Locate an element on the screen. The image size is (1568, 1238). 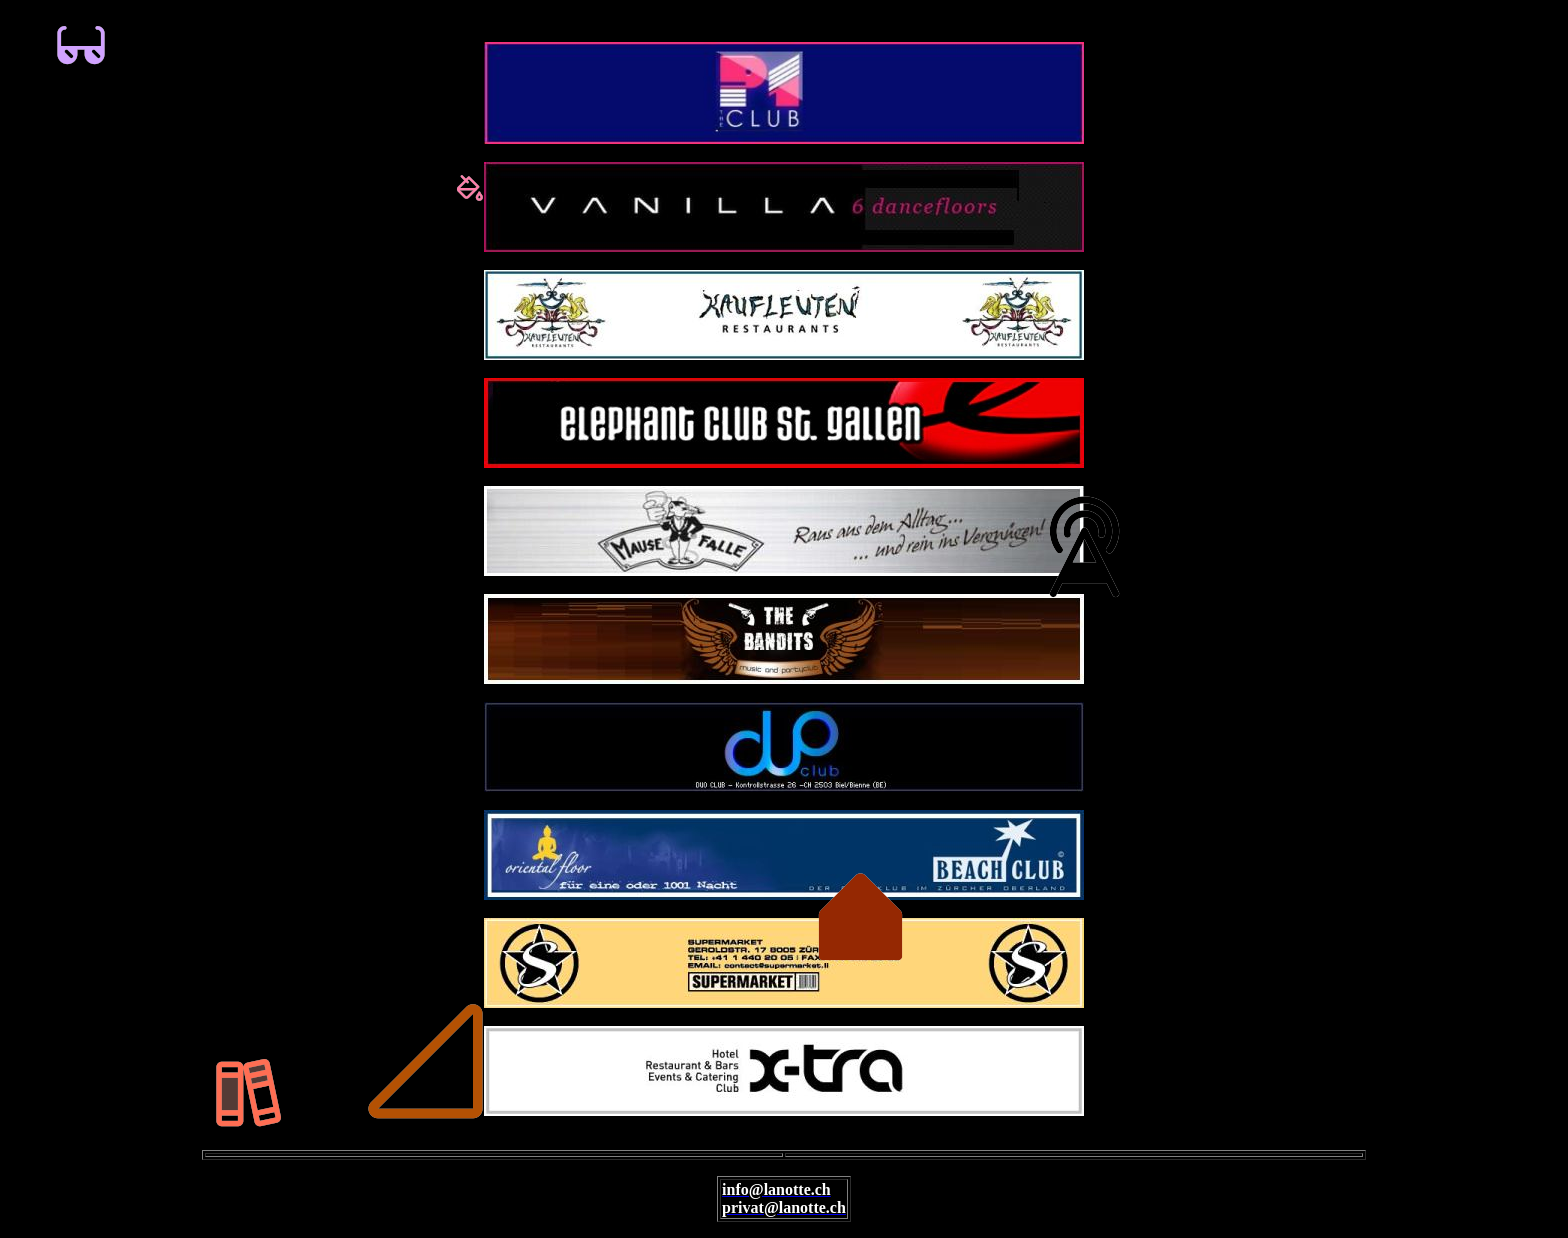
access your library or book collection is located at coordinates (246, 1094).